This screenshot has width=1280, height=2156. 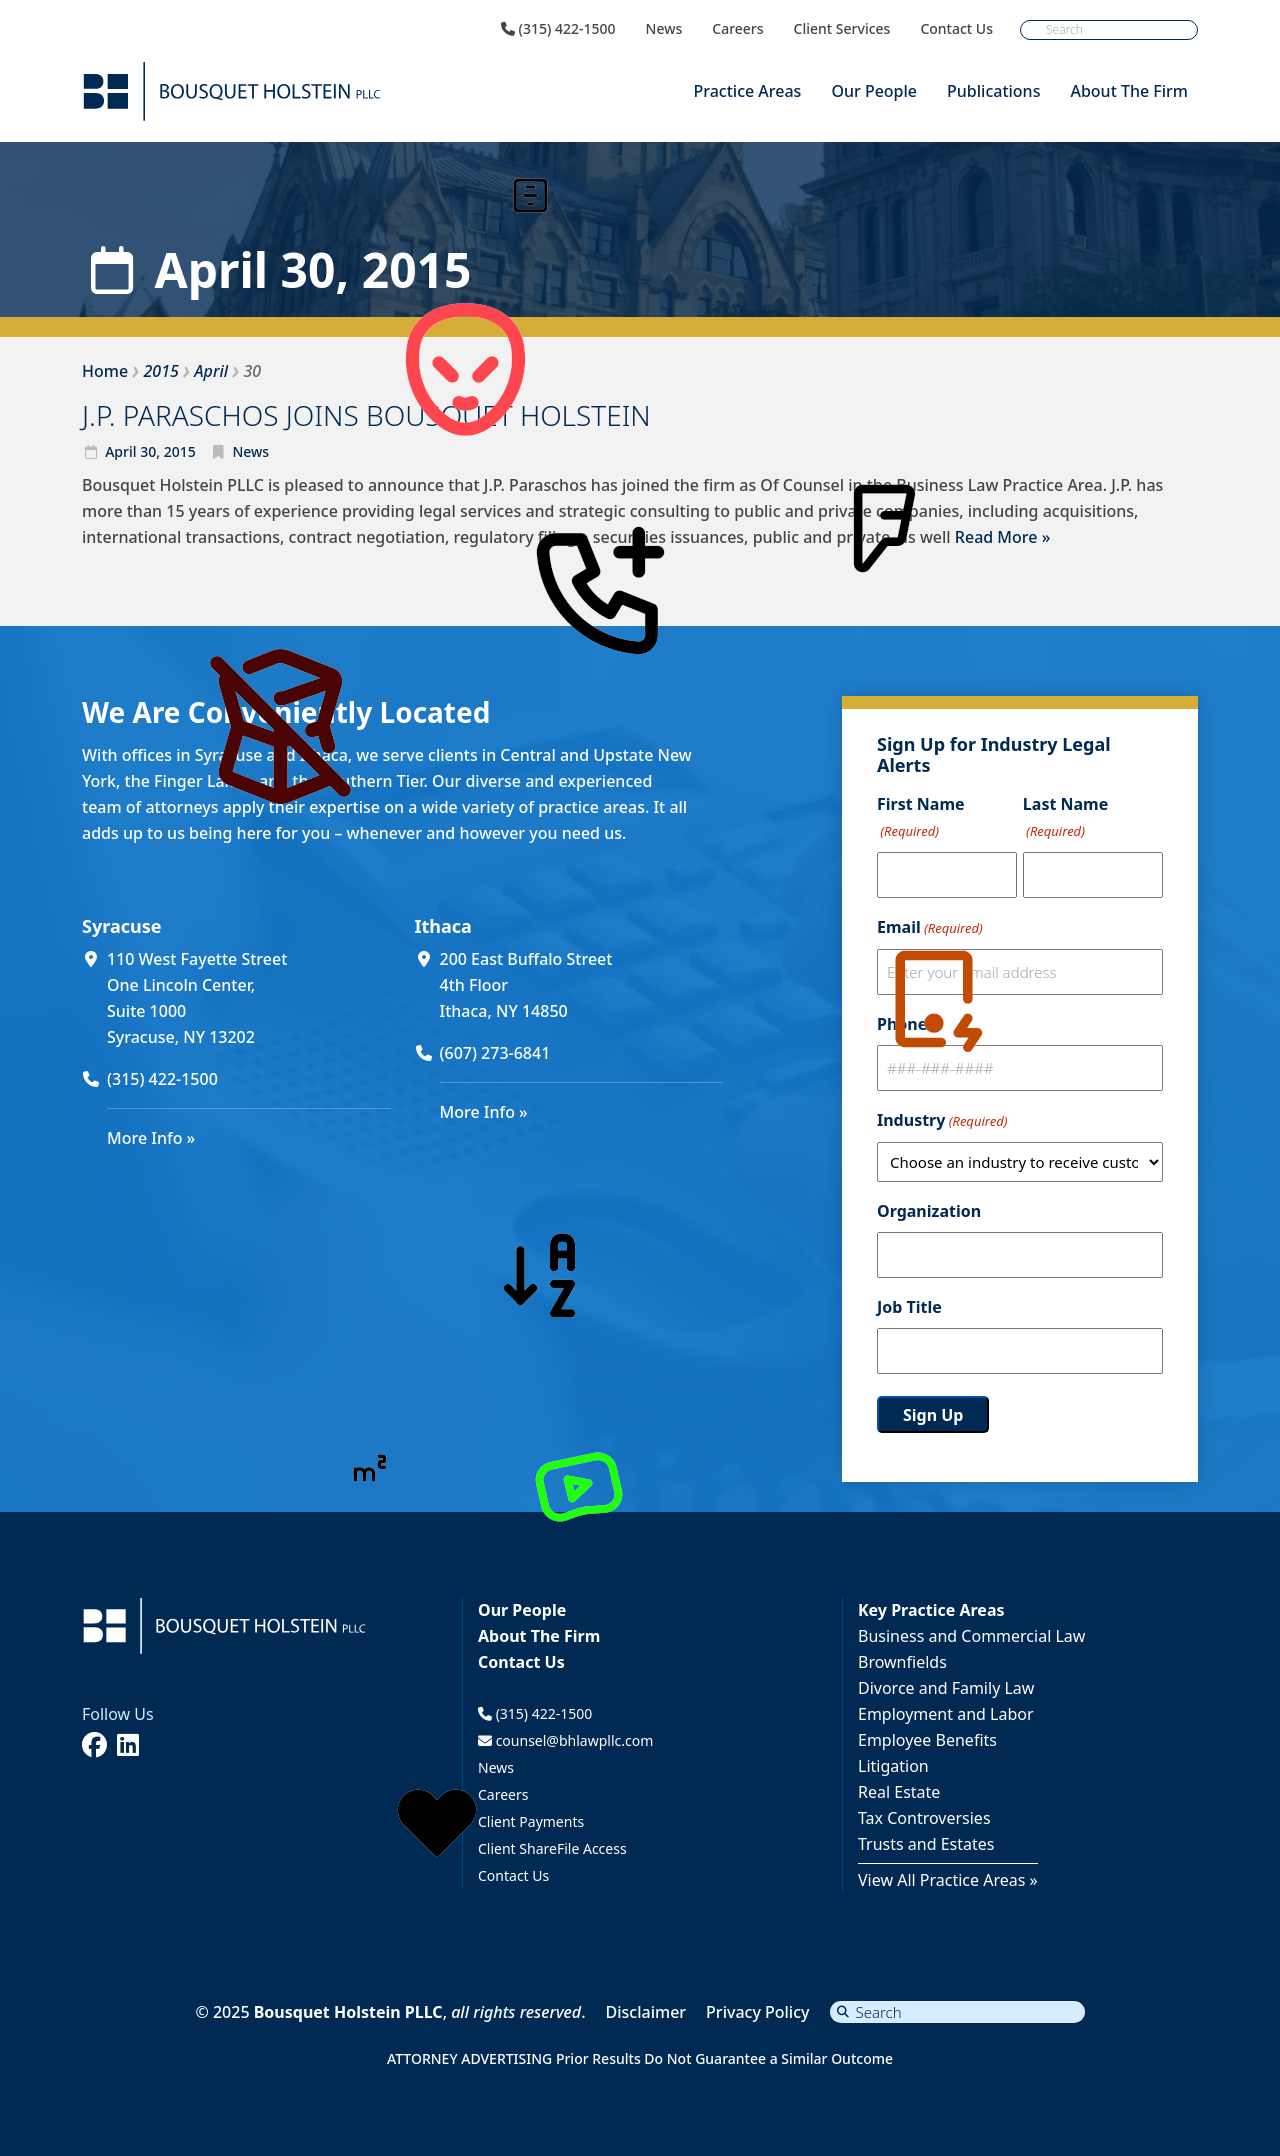 What do you see at coordinates (530, 195) in the screenshot?
I see `center align content with stretch distribution` at bounding box center [530, 195].